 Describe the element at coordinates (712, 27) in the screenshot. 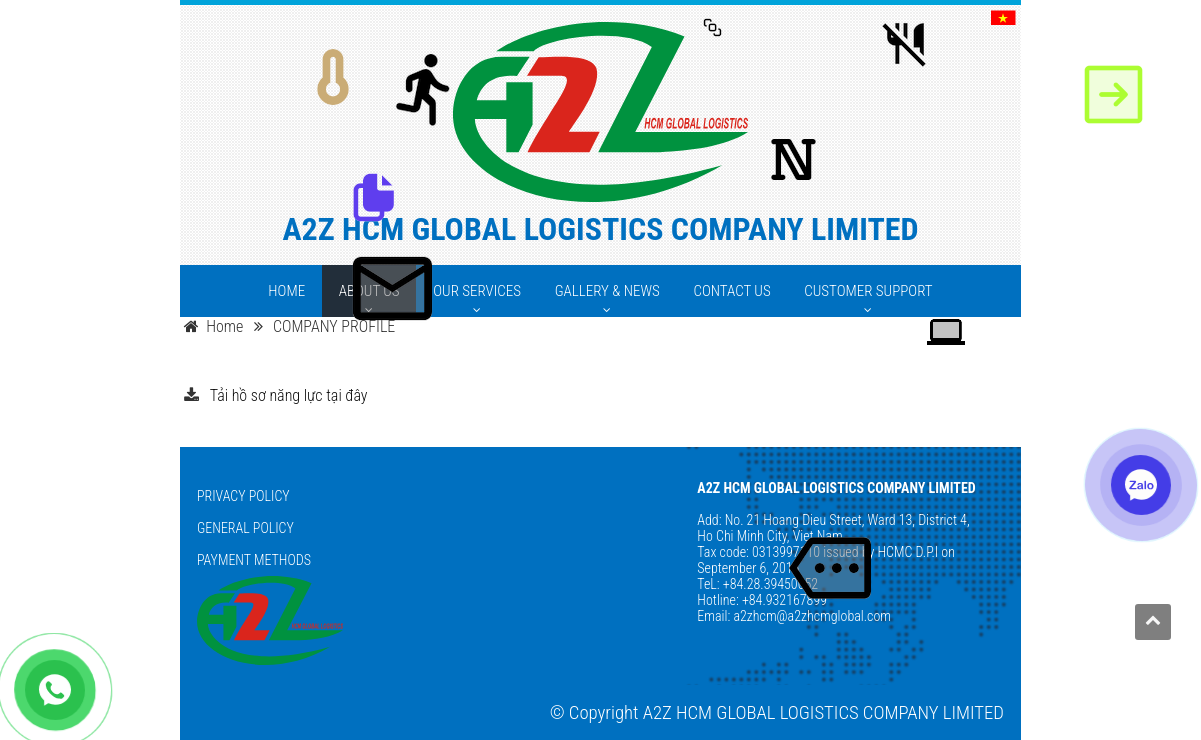

I see `bring selected layer to front` at that location.